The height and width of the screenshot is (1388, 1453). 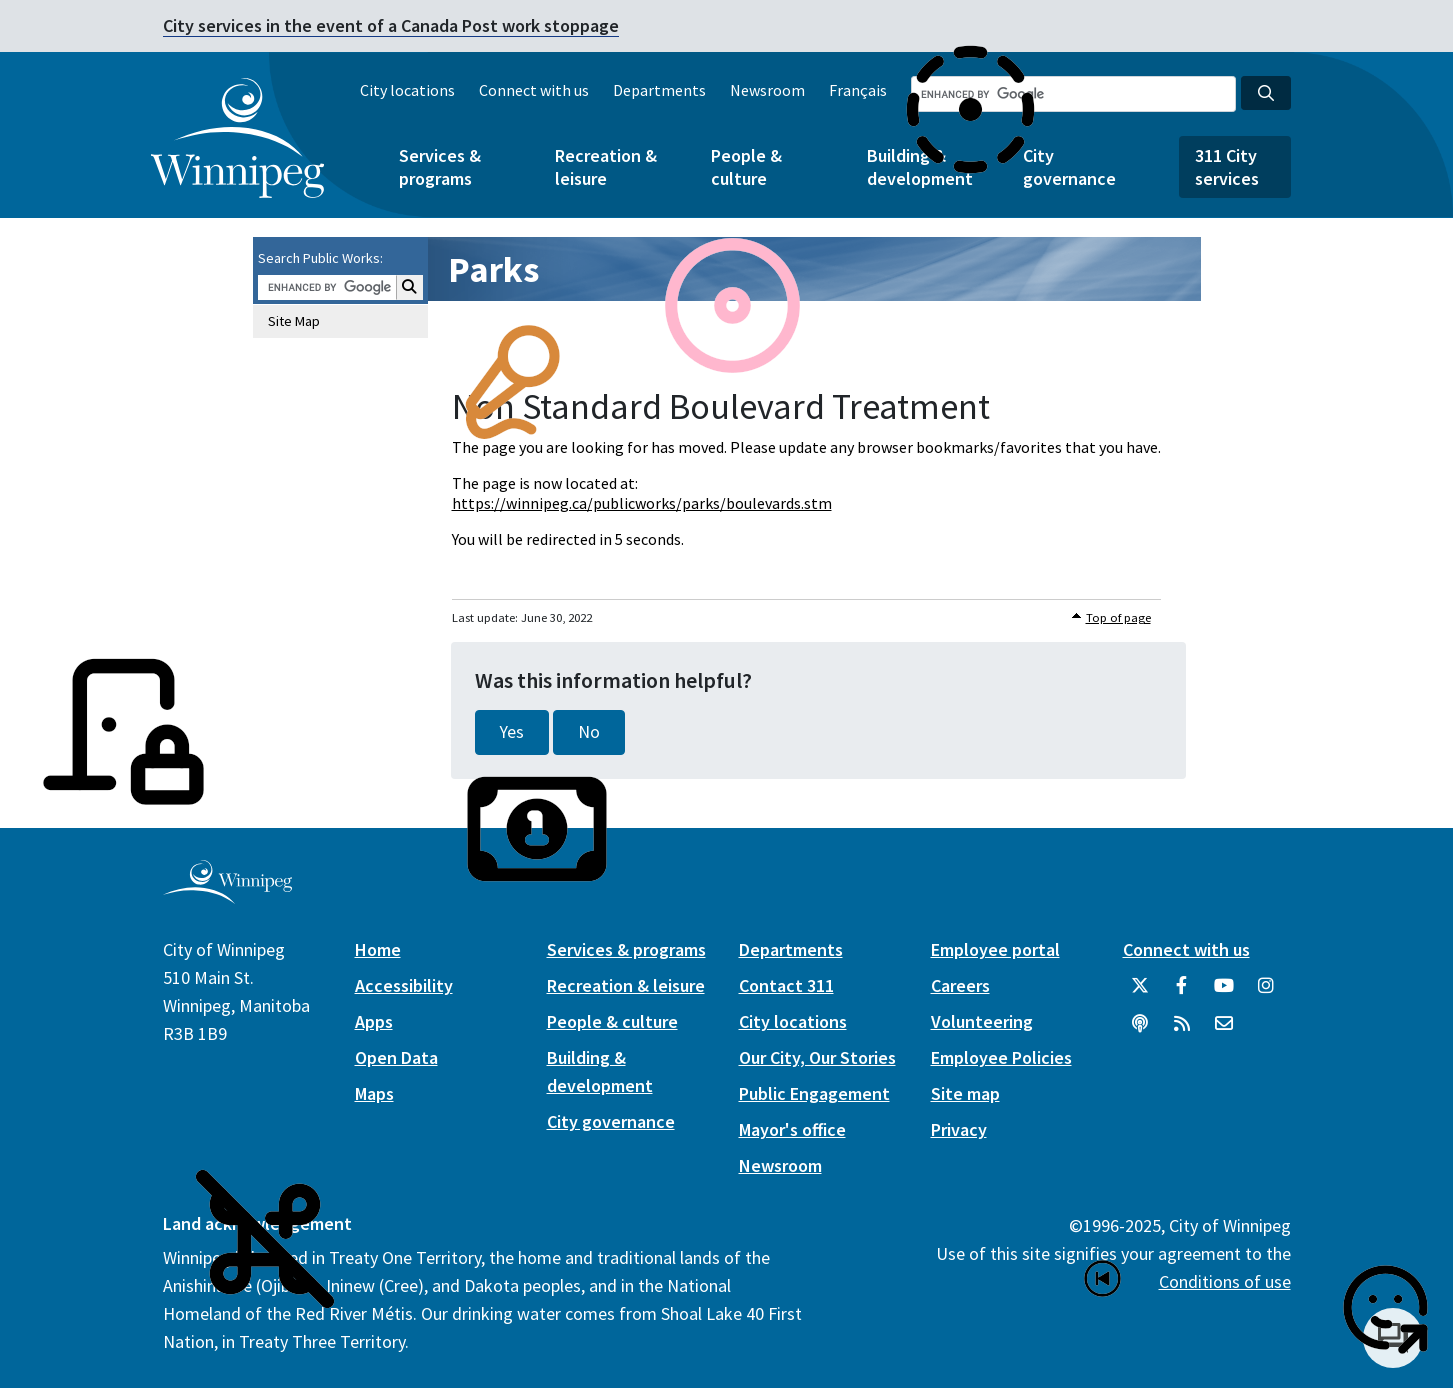 What do you see at coordinates (732, 305) in the screenshot?
I see `play or access music library` at bounding box center [732, 305].